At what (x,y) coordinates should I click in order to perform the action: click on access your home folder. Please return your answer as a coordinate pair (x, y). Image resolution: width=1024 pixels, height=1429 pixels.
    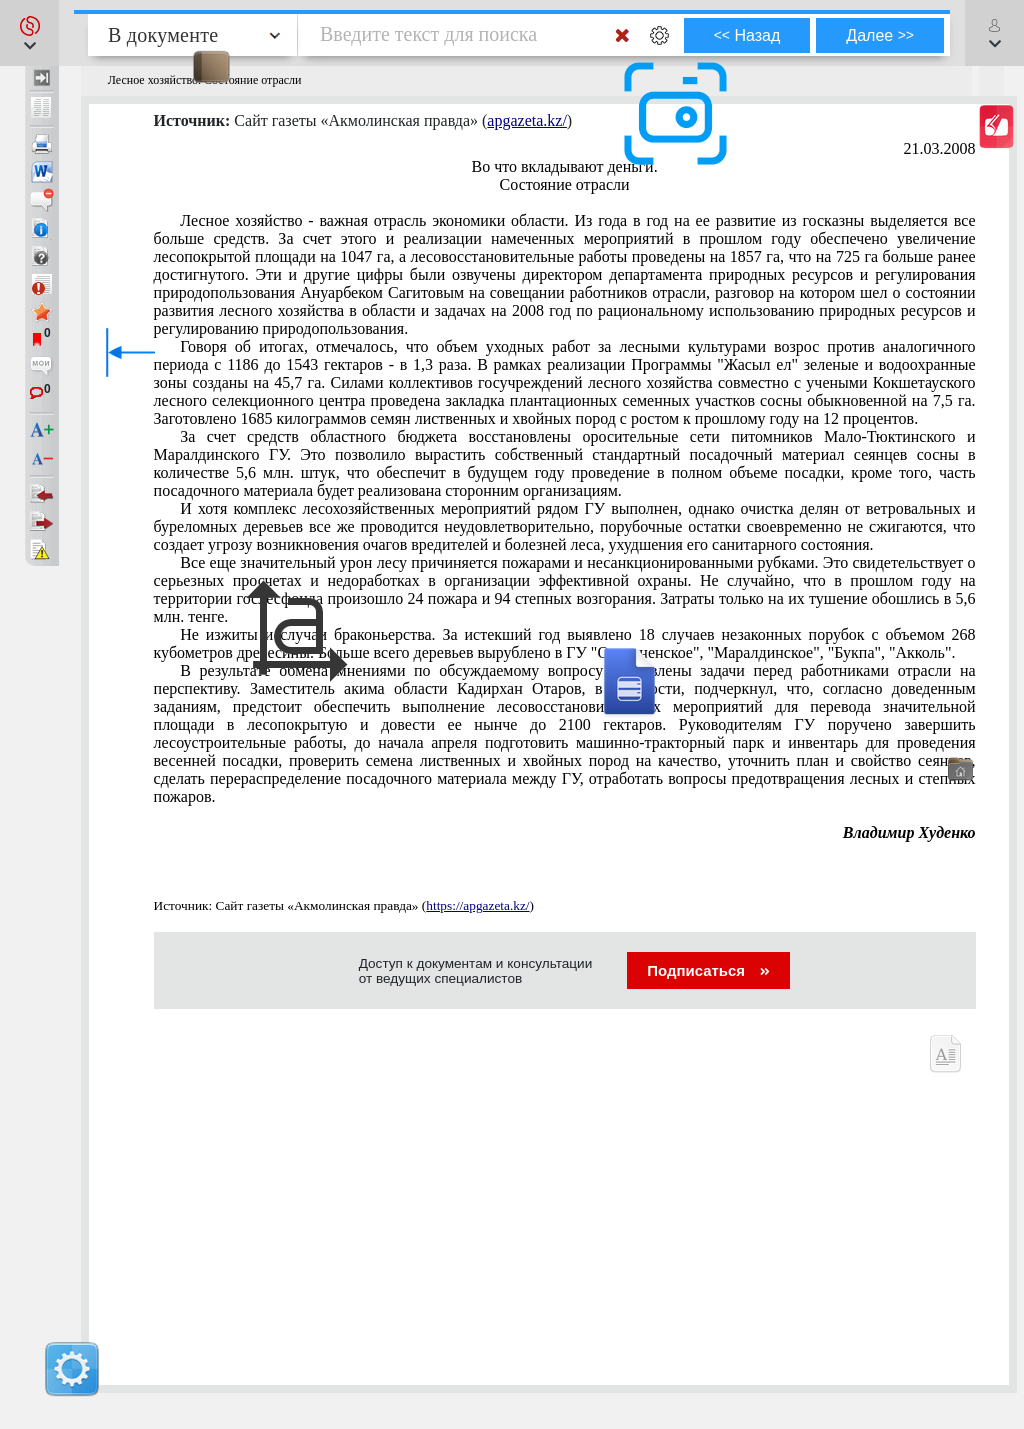
    Looking at the image, I should click on (960, 768).